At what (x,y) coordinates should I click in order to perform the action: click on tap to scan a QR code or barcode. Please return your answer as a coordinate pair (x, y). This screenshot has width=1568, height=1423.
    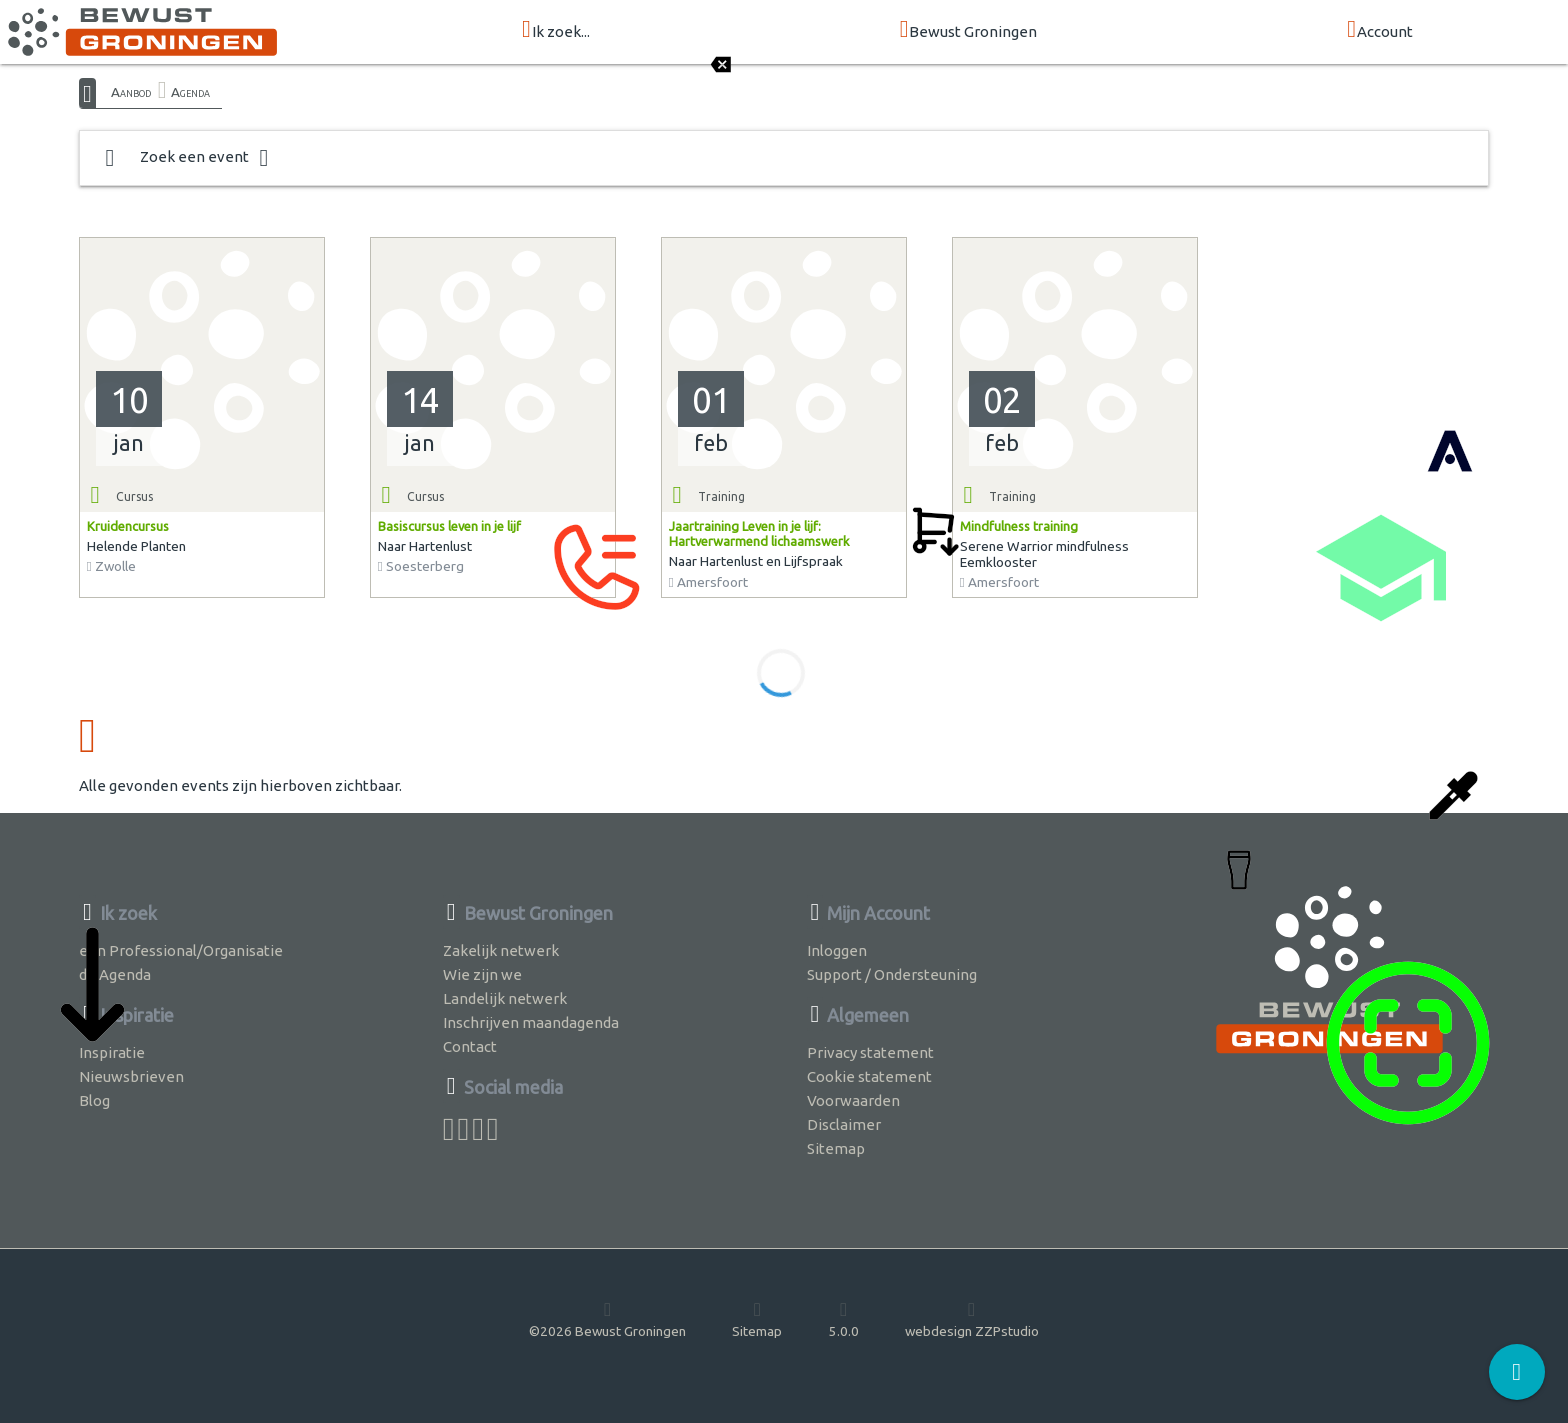
    Looking at the image, I should click on (1408, 1043).